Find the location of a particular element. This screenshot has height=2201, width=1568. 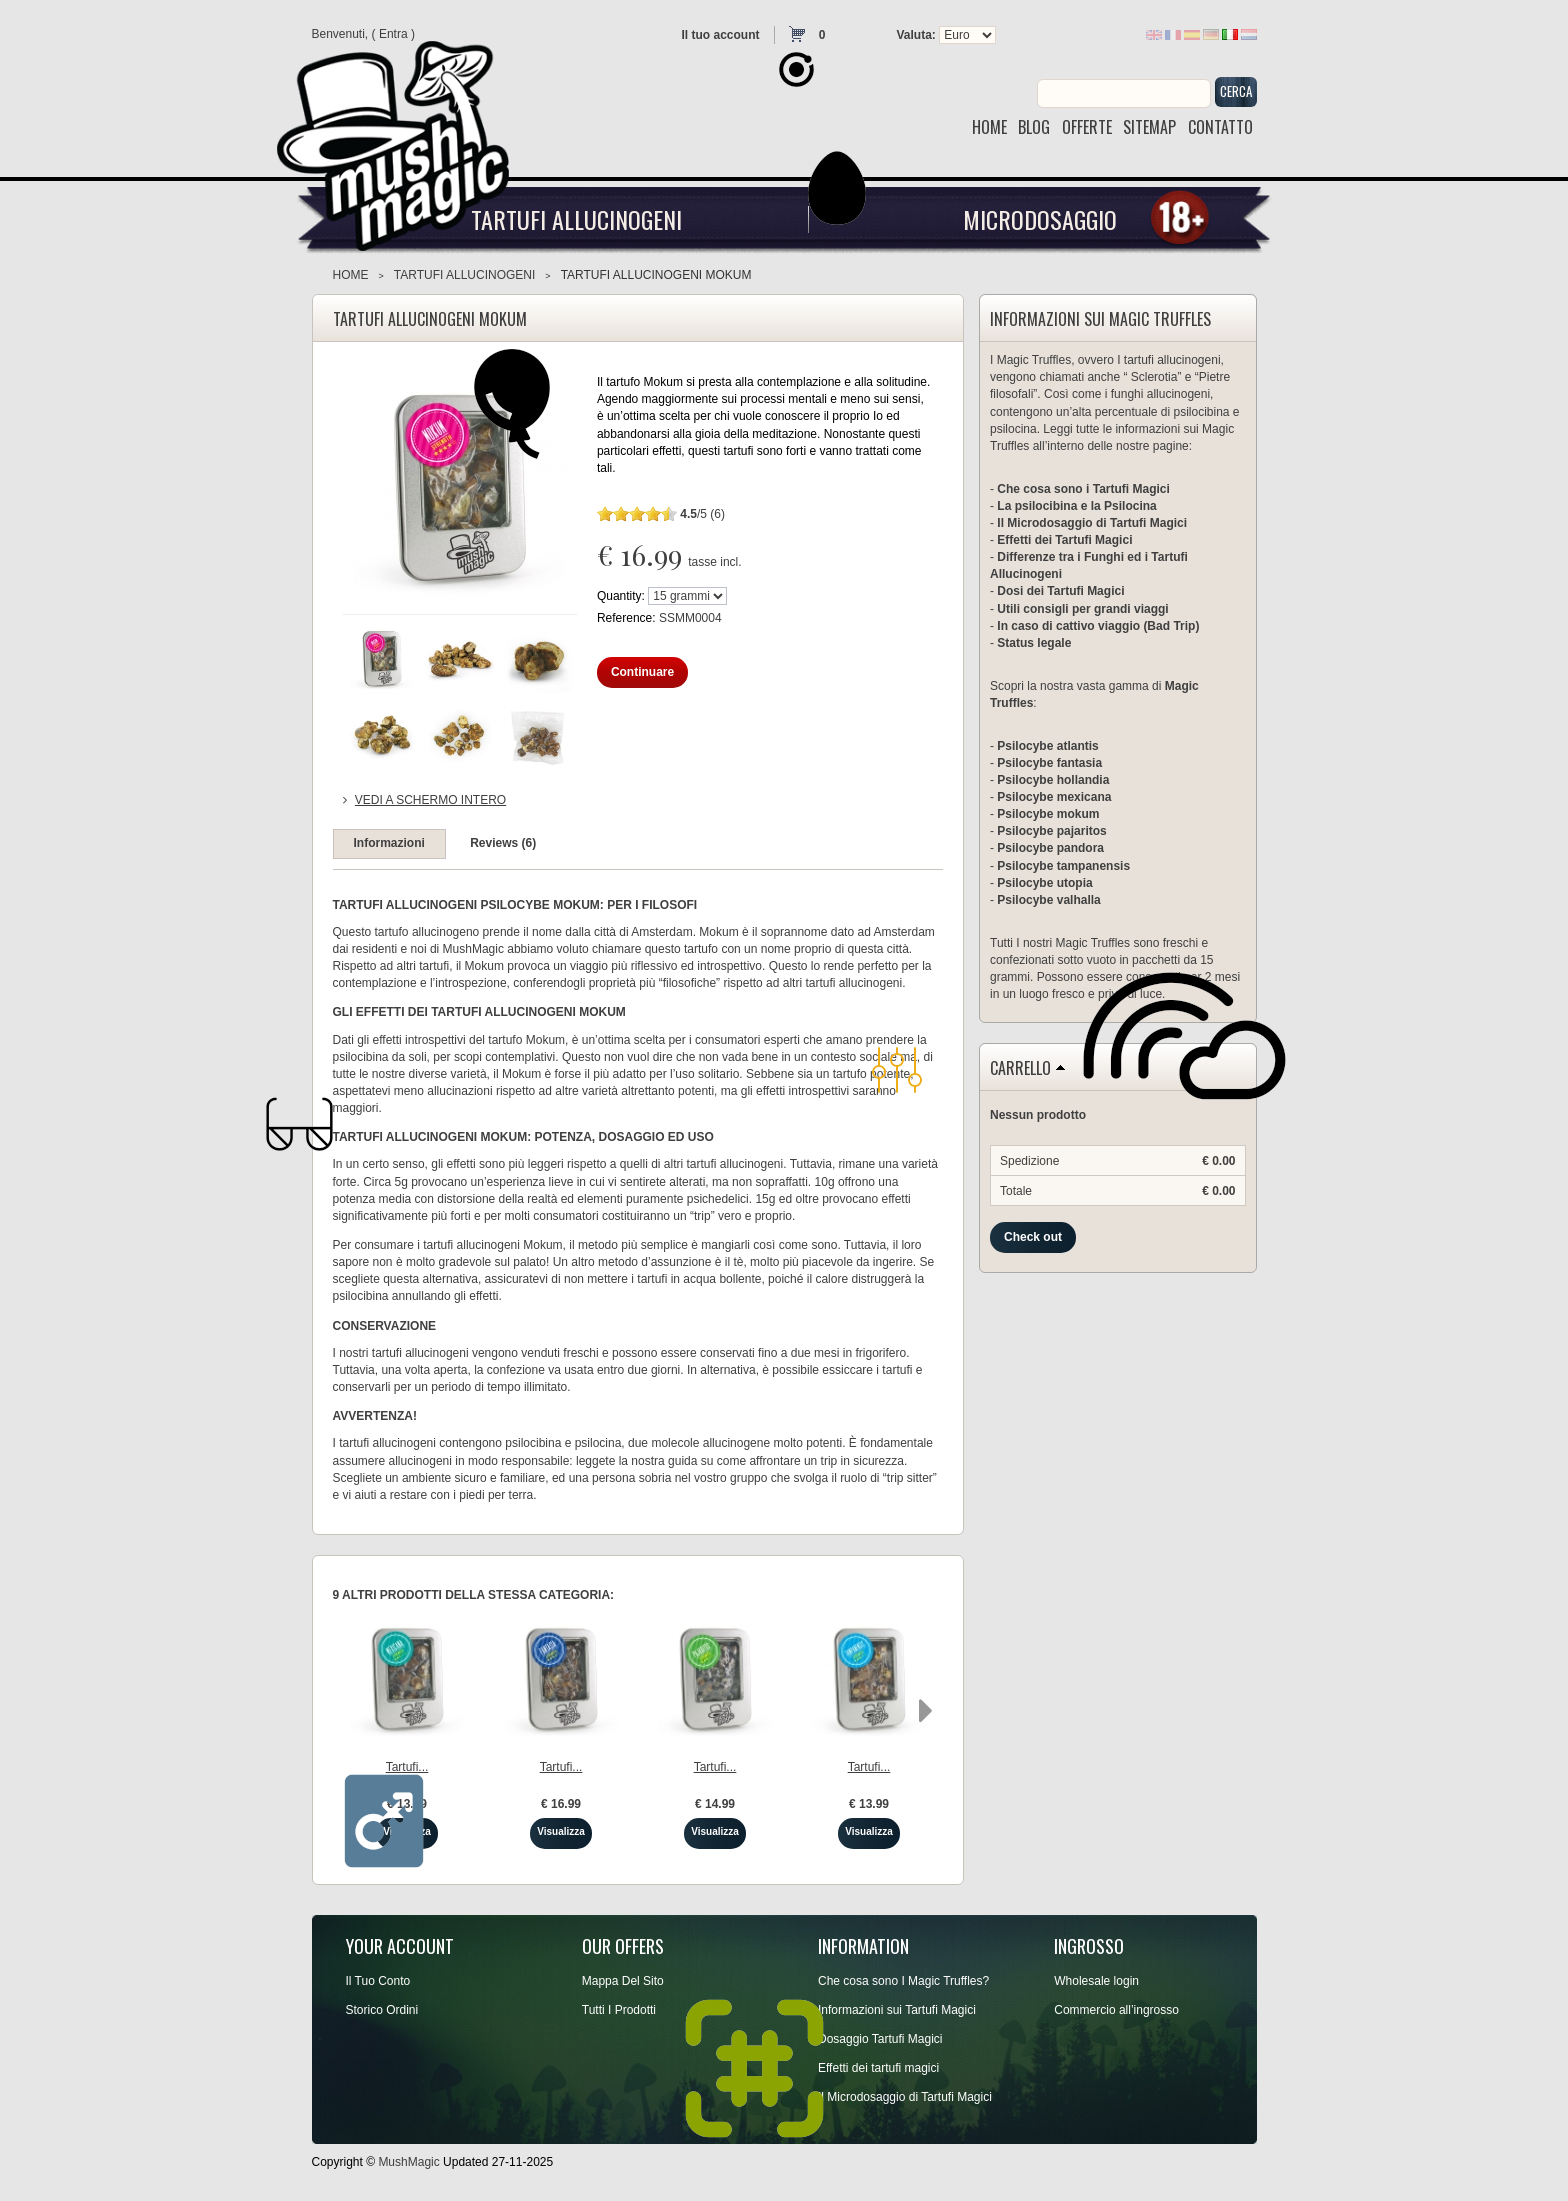

toggle summer or vacation mode is located at coordinates (299, 1125).